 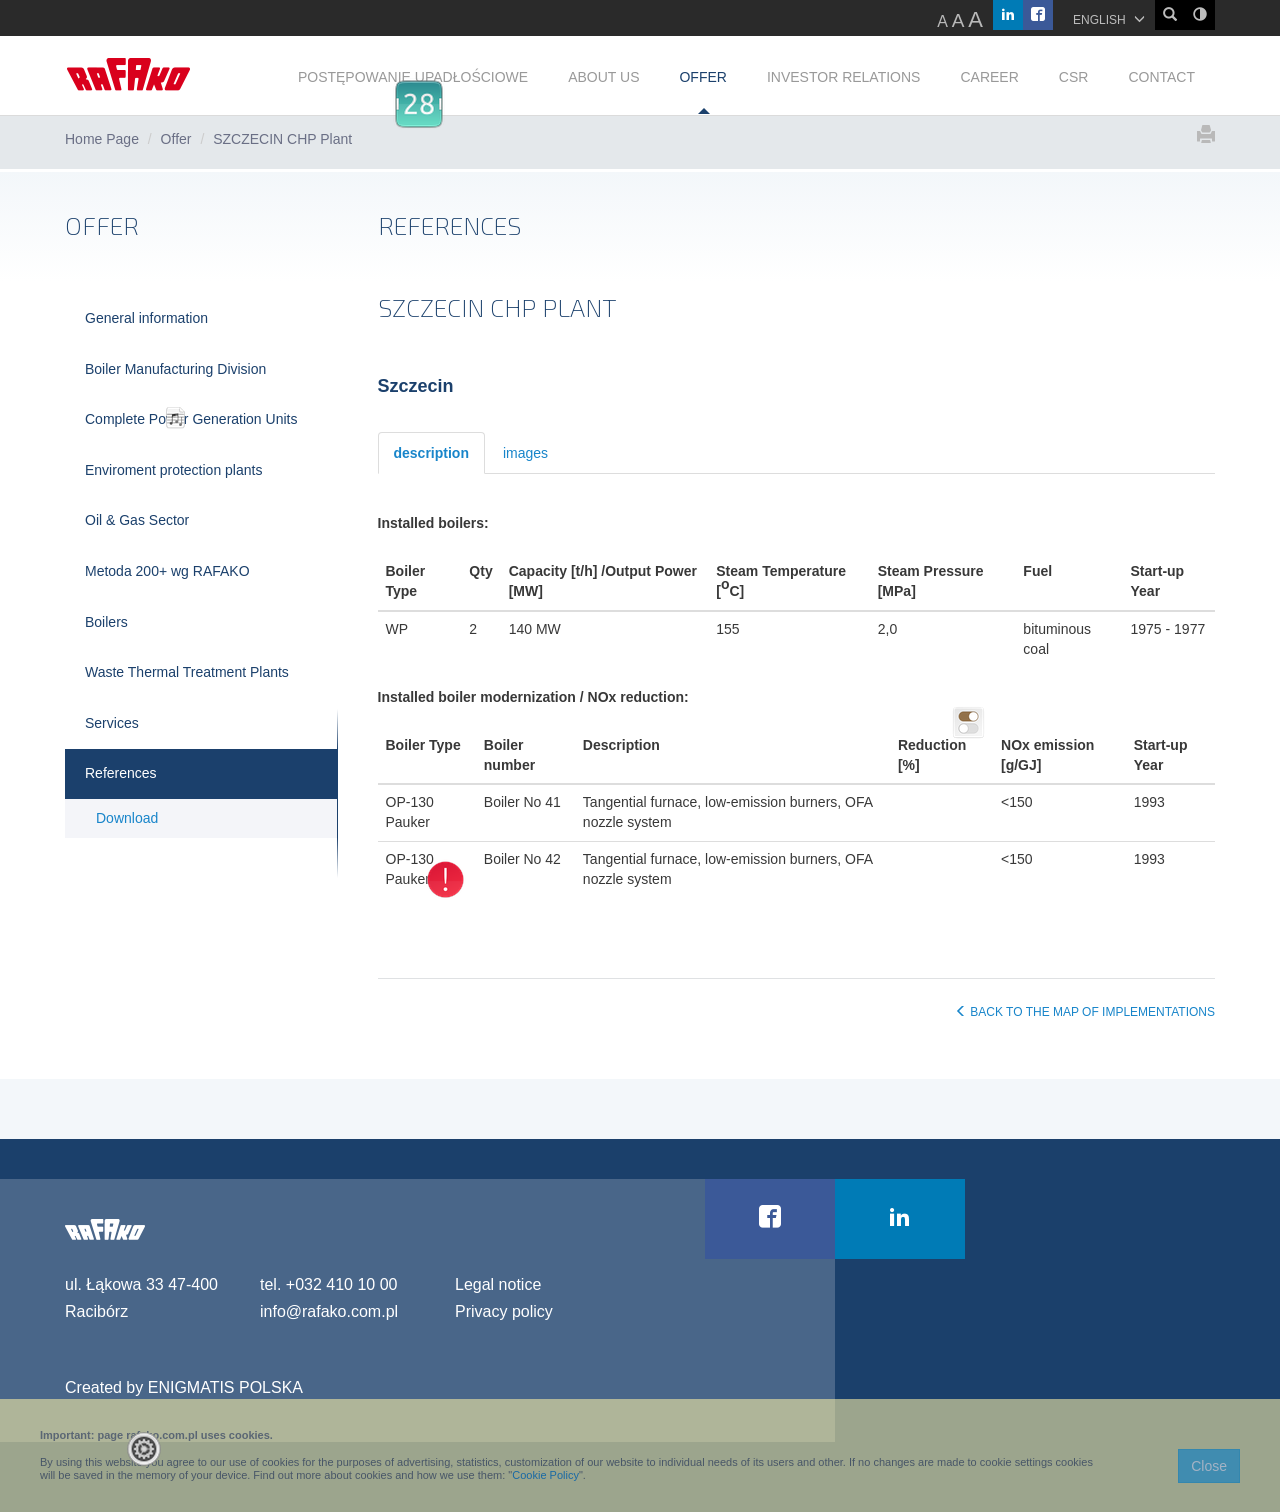 What do you see at coordinates (419, 104) in the screenshot?
I see `open the calendar app` at bounding box center [419, 104].